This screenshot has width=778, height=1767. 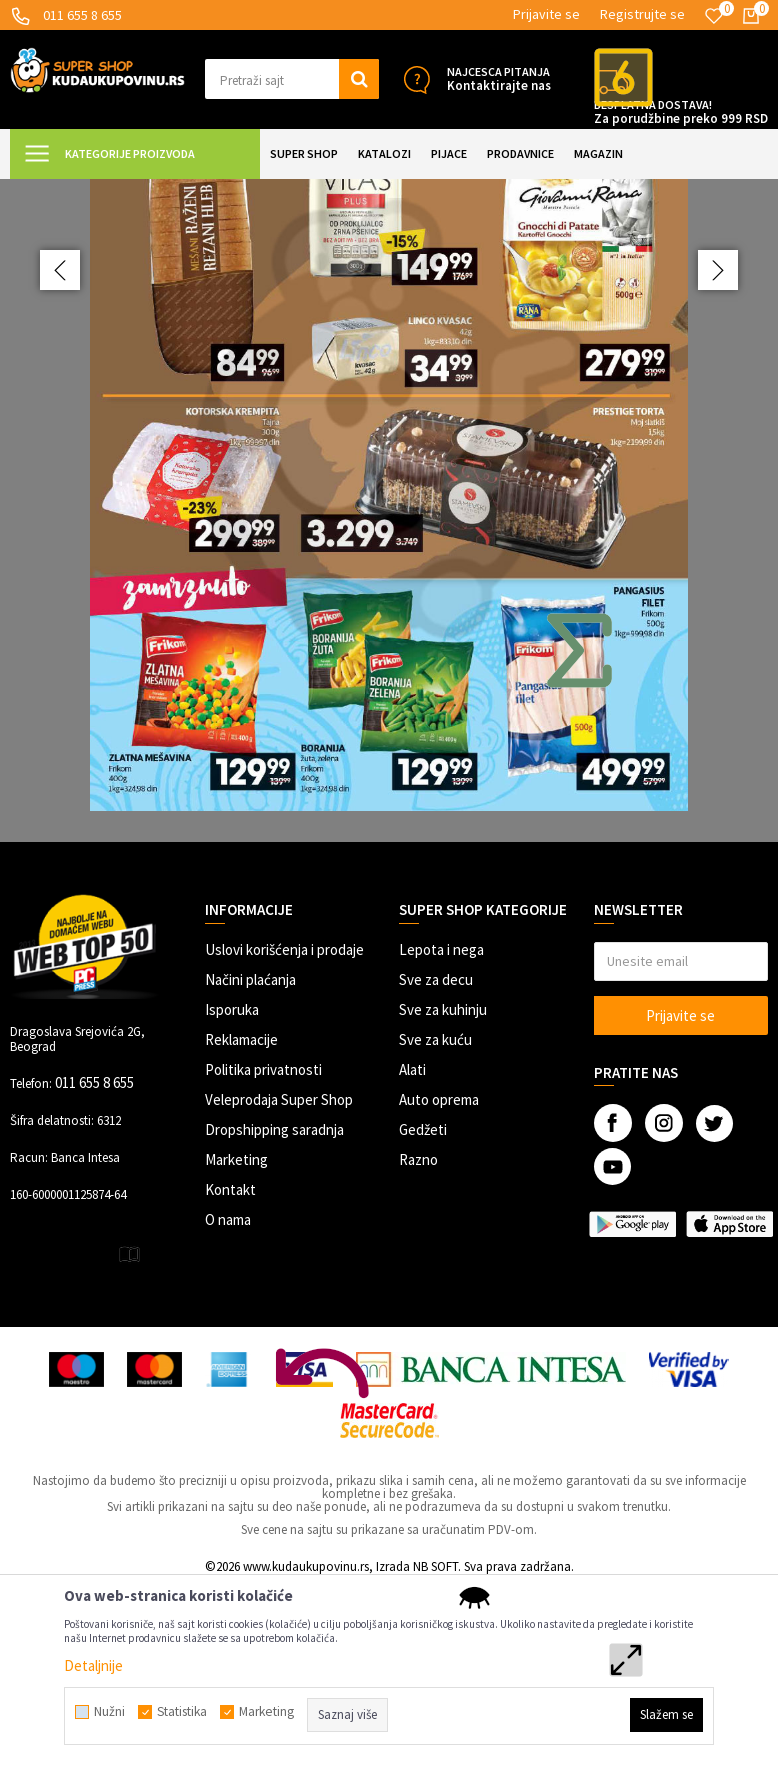 What do you see at coordinates (623, 77) in the screenshot?
I see `select the number six` at bounding box center [623, 77].